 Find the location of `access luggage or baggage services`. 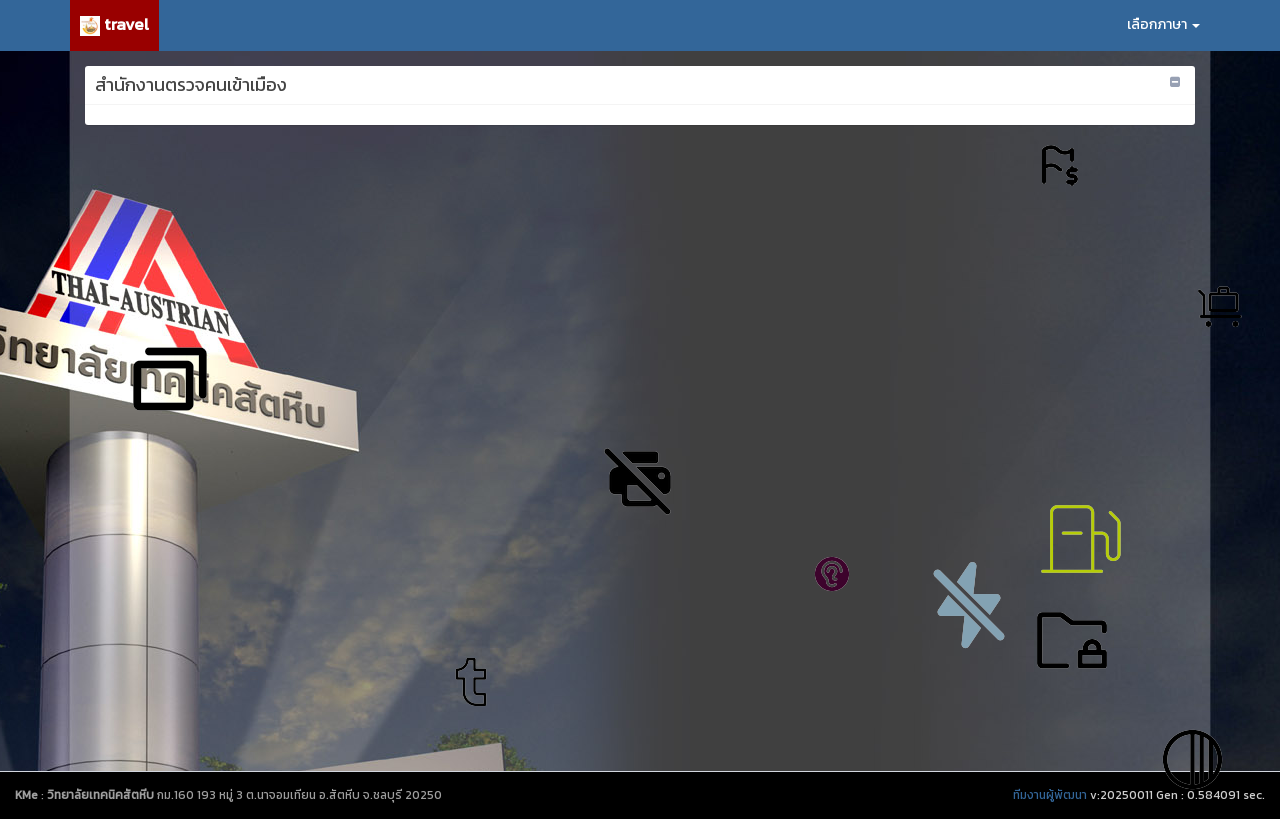

access luggage or baggage services is located at coordinates (1219, 306).